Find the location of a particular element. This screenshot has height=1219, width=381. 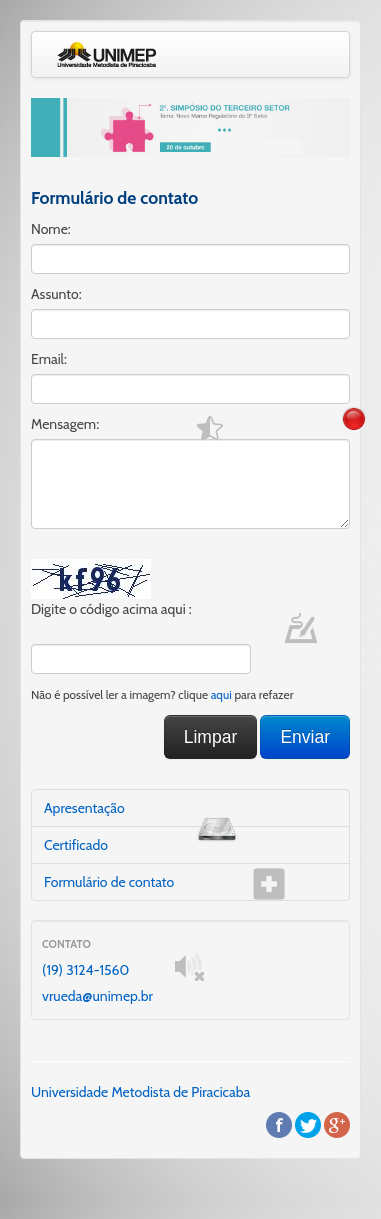

start recording audio or video is located at coordinates (354, 419).